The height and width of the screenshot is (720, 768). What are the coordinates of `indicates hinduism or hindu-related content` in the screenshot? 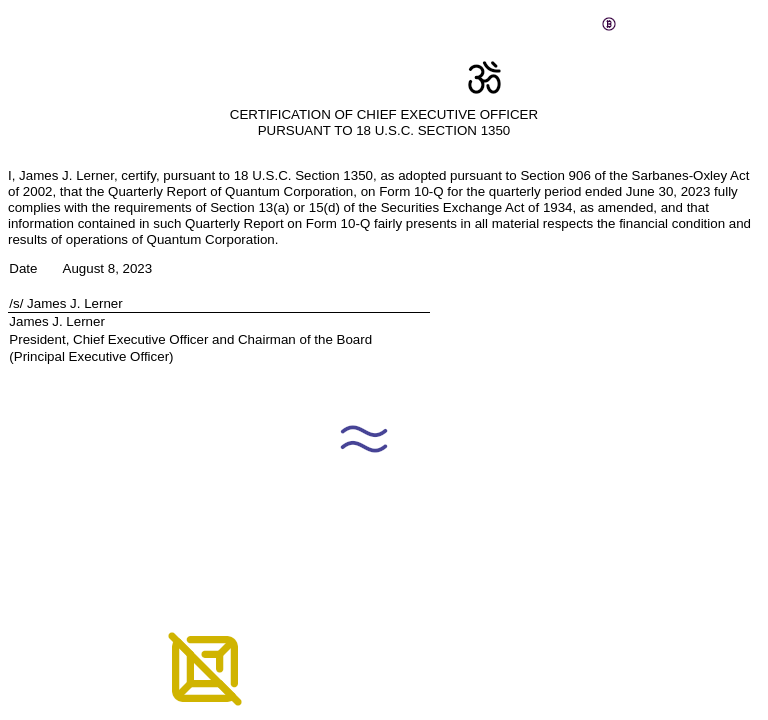 It's located at (484, 77).